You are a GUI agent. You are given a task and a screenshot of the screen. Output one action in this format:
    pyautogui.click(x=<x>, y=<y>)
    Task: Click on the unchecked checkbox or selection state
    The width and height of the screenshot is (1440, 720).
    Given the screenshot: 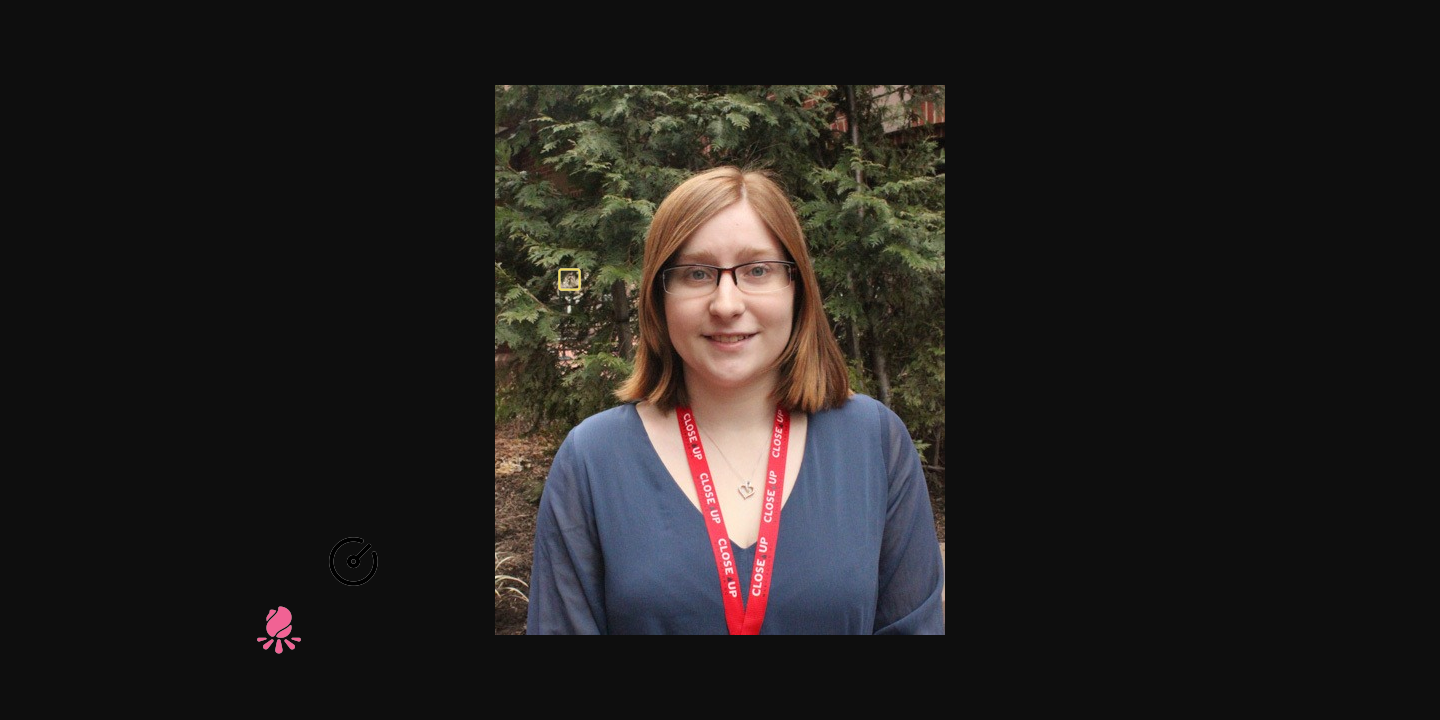 What is the action you would take?
    pyautogui.click(x=569, y=279)
    